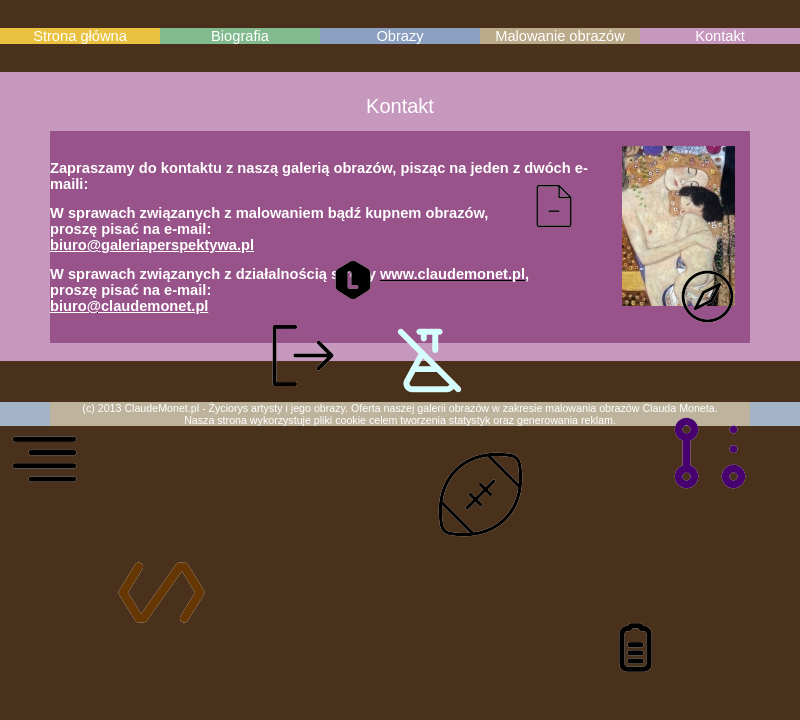 The image size is (800, 720). Describe the element at coordinates (710, 453) in the screenshot. I see `indicates a draft pull request awaiting completion` at that location.